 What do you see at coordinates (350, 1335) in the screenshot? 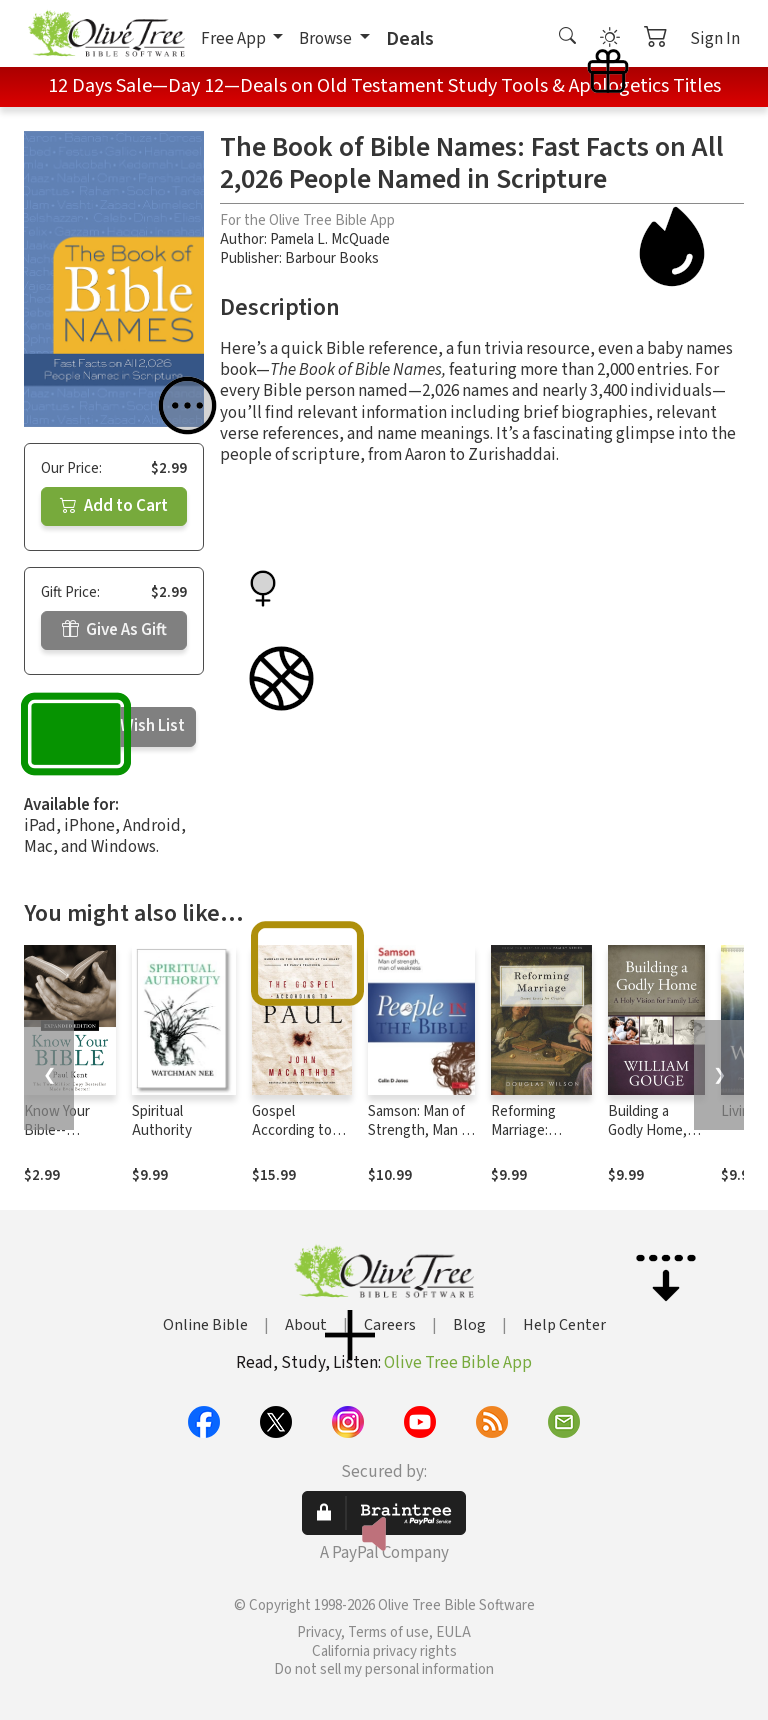
I see `add a new item` at bounding box center [350, 1335].